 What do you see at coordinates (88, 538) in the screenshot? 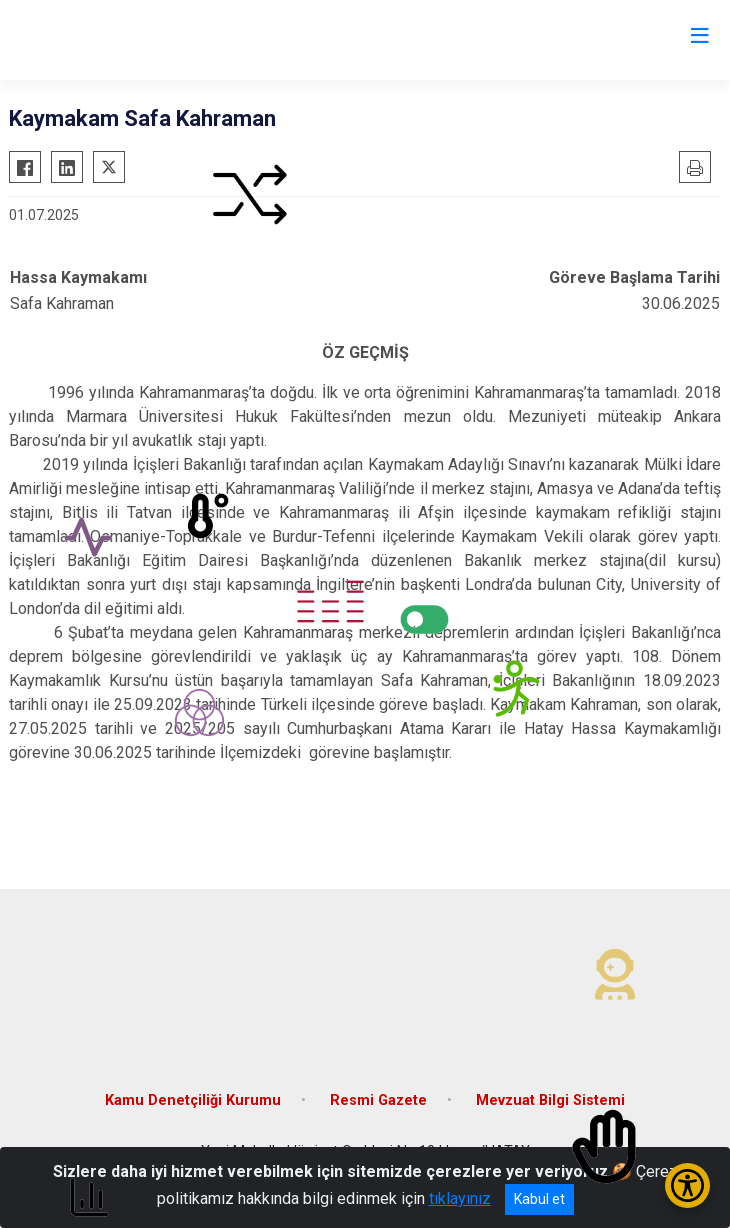
I see `view health or heart rate data` at bounding box center [88, 538].